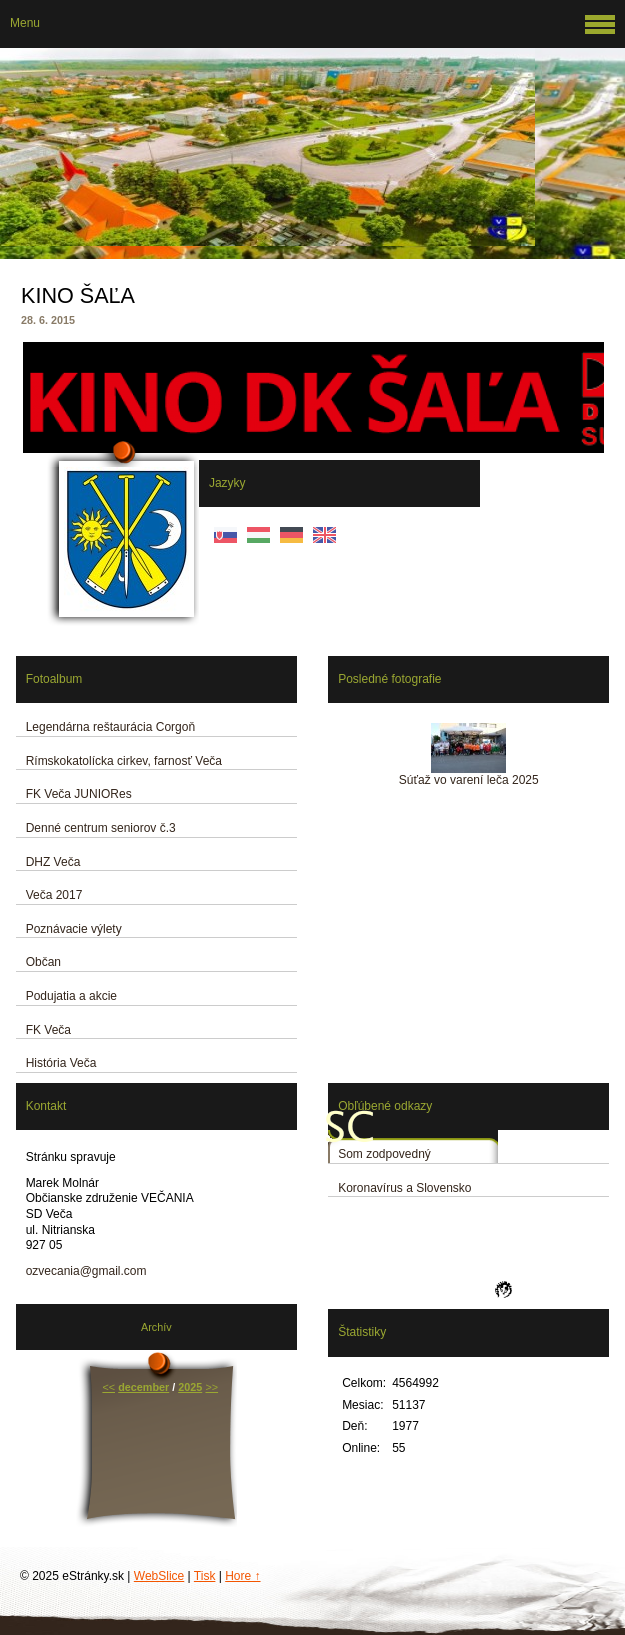  I want to click on paradox interactive company logo, so click(503, 1289).